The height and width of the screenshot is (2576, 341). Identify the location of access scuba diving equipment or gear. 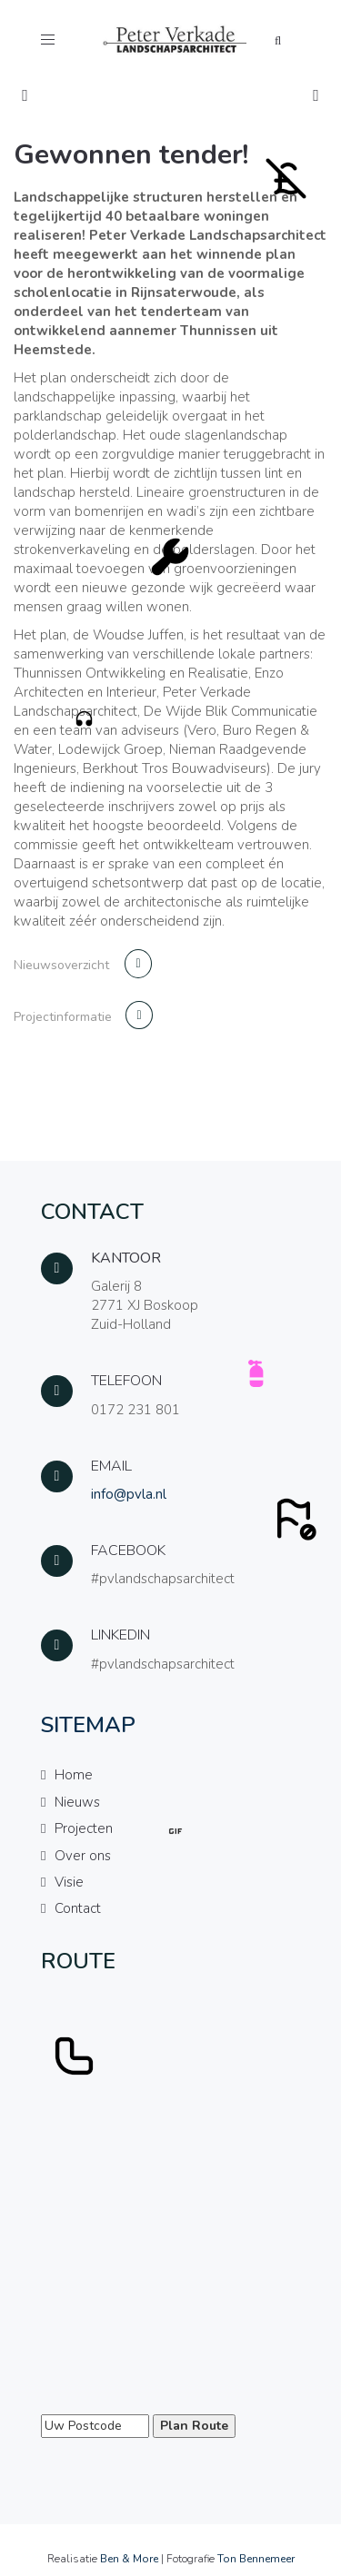
(256, 1373).